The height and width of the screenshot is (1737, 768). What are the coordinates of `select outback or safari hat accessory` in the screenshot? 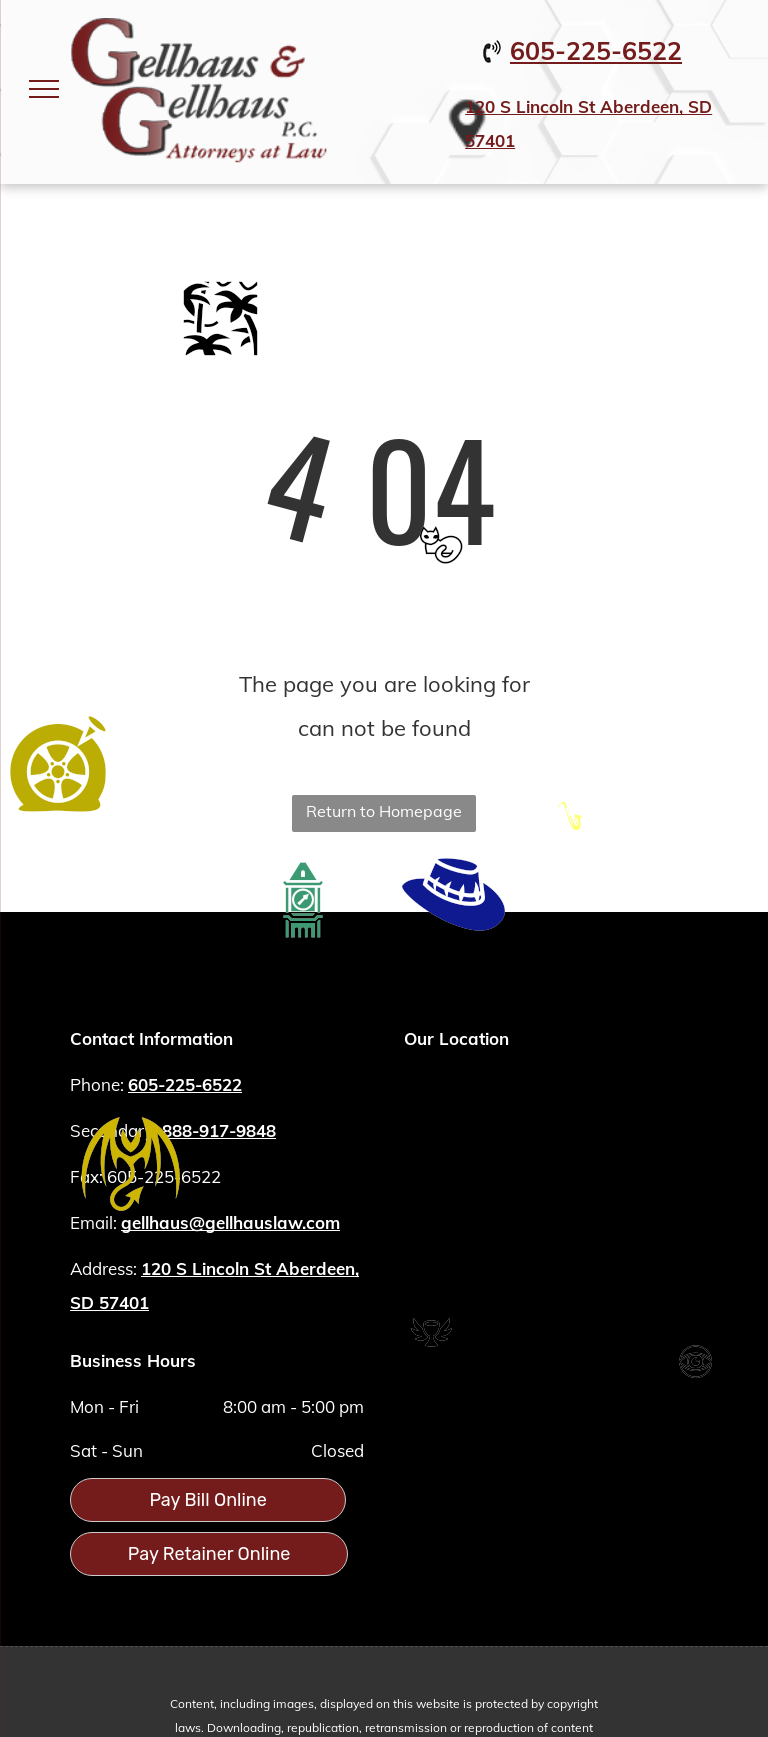 It's located at (453, 894).